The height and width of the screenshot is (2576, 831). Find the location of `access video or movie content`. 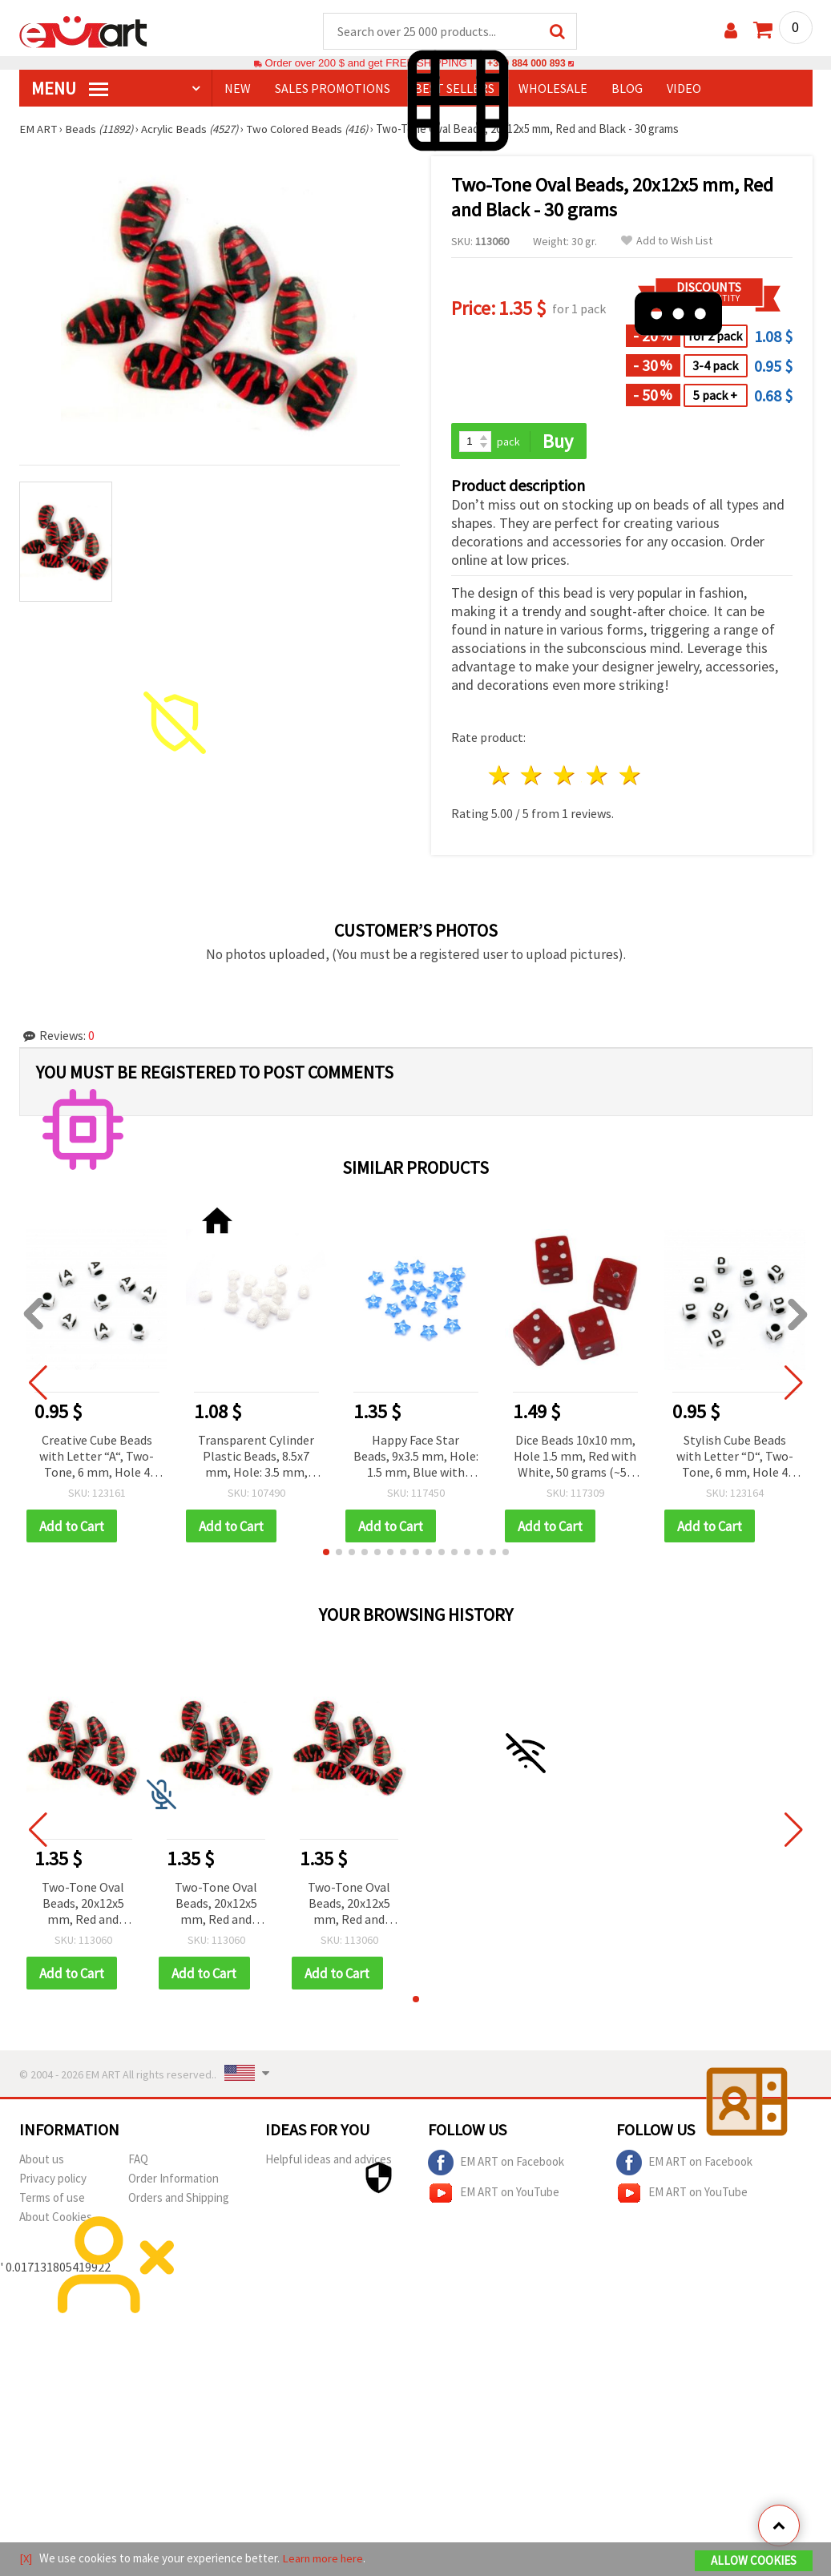

access video or movie content is located at coordinates (458, 100).